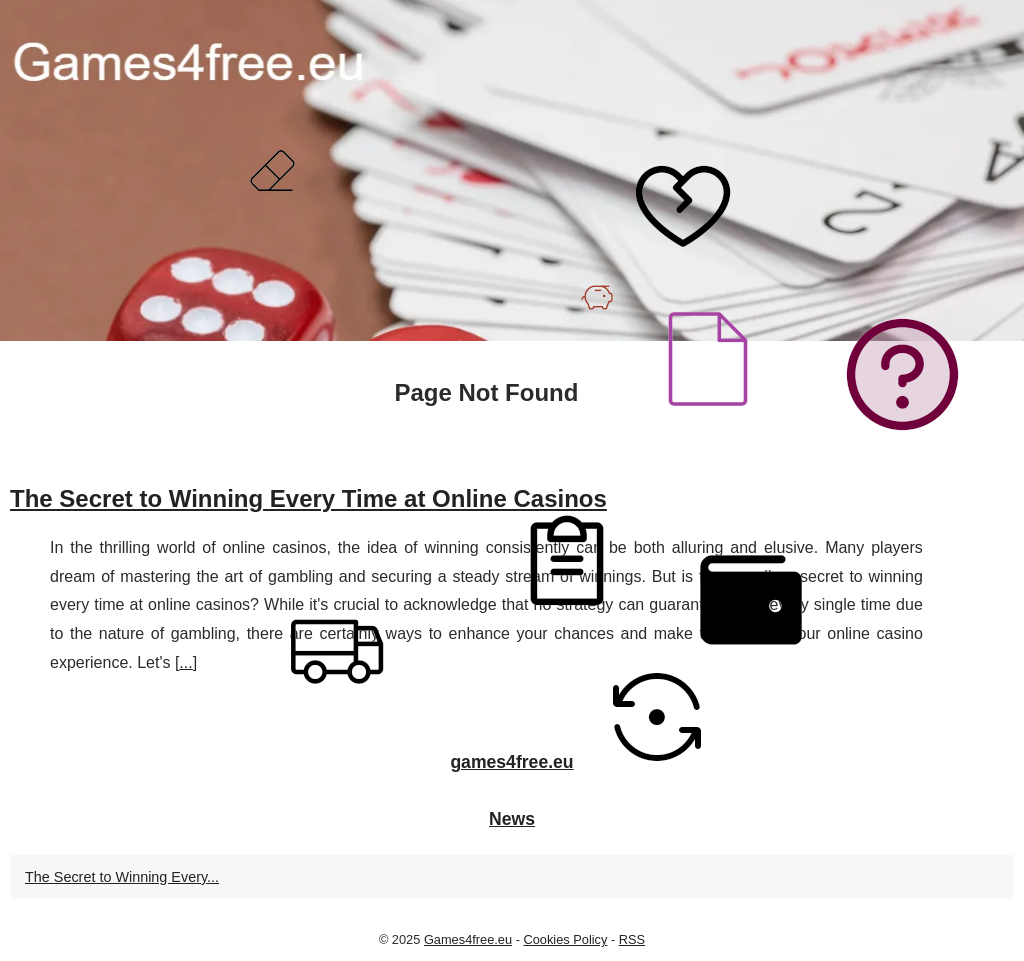 This screenshot has height=961, width=1024. I want to click on remove from favorites, so click(683, 203).